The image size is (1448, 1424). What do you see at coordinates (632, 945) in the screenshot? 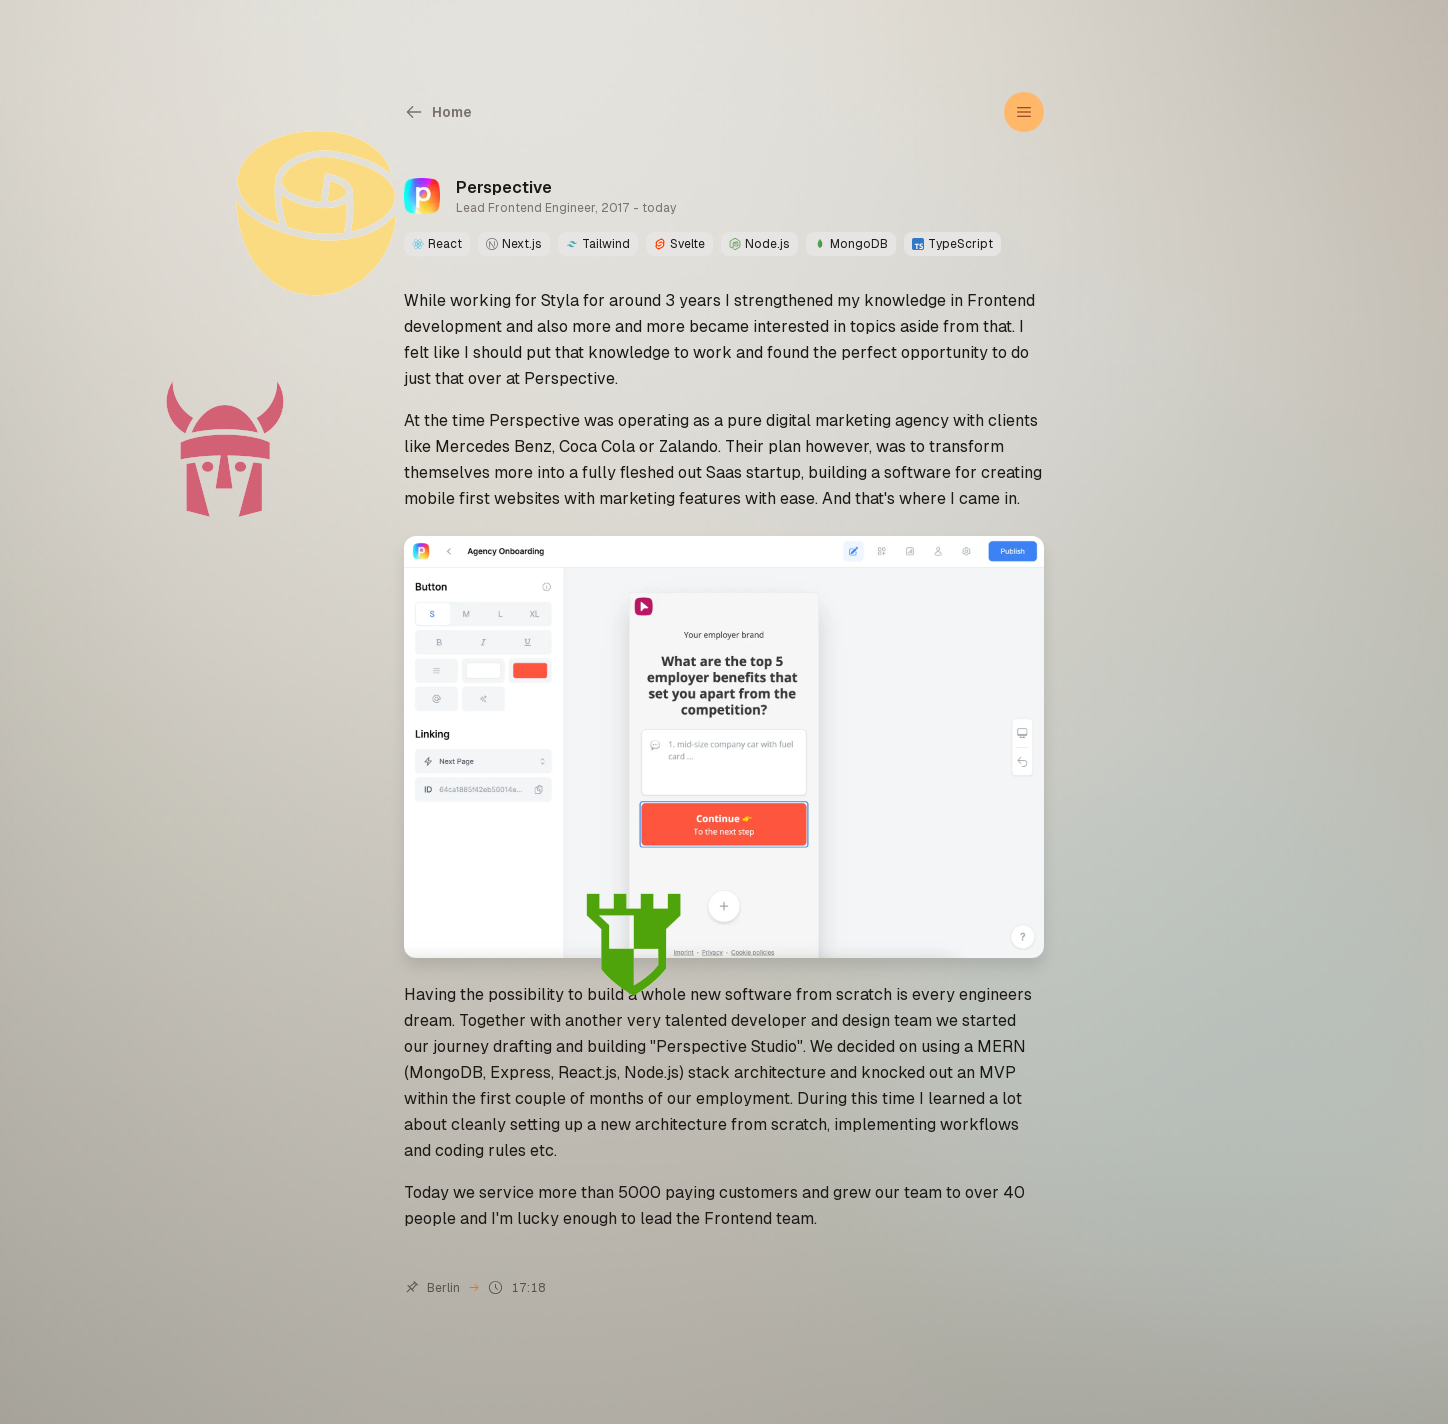
I see `activate shield or defense mode` at bounding box center [632, 945].